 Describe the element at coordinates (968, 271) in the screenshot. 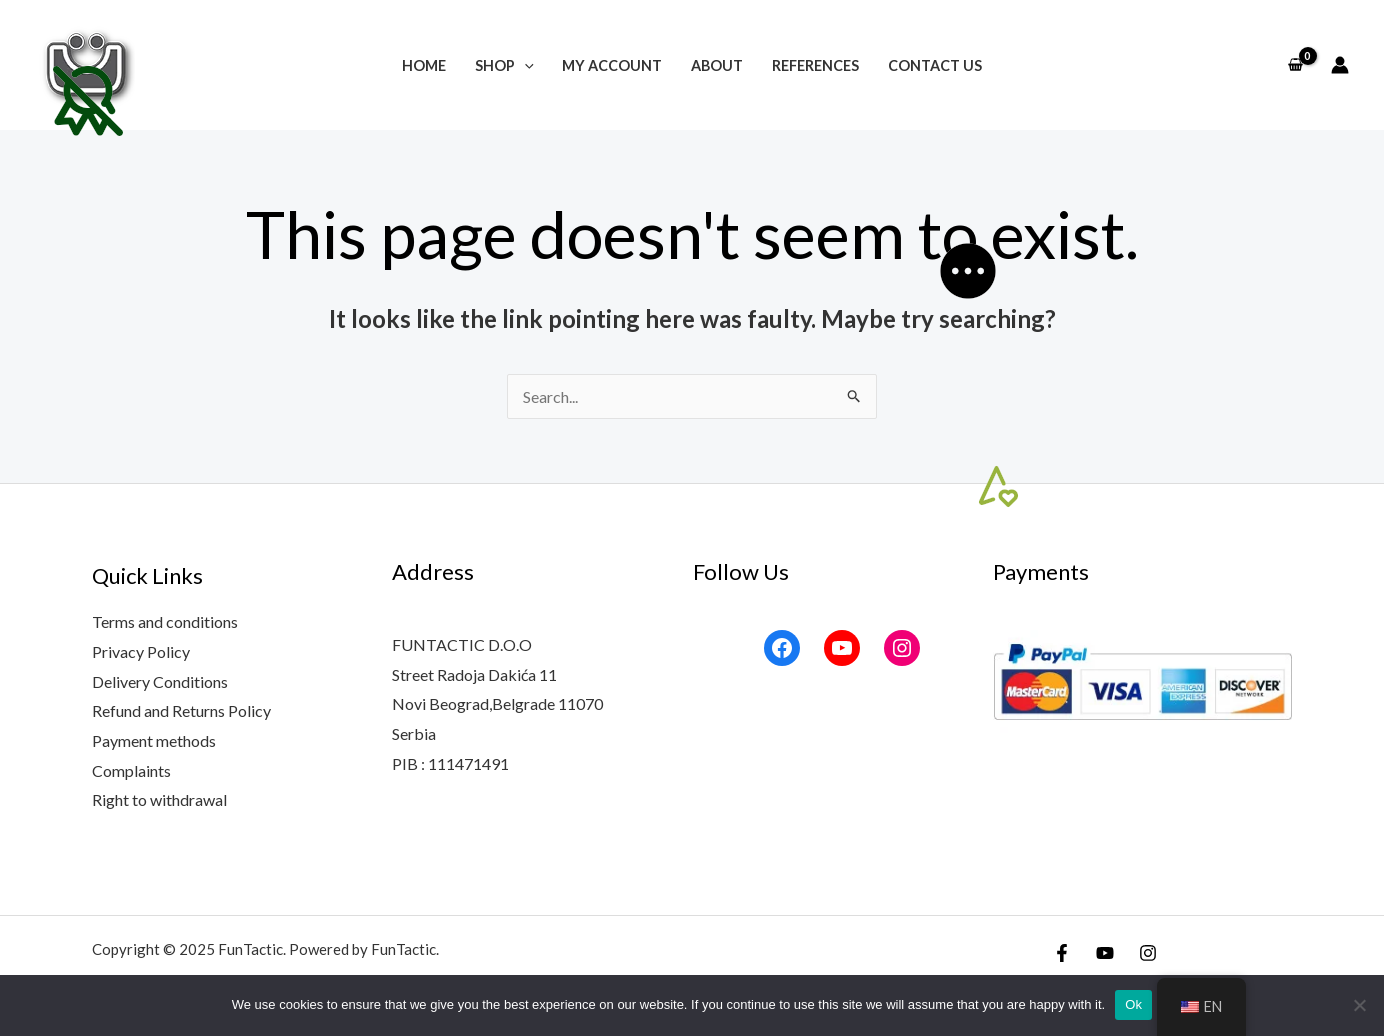

I see `access more options or actions` at that location.